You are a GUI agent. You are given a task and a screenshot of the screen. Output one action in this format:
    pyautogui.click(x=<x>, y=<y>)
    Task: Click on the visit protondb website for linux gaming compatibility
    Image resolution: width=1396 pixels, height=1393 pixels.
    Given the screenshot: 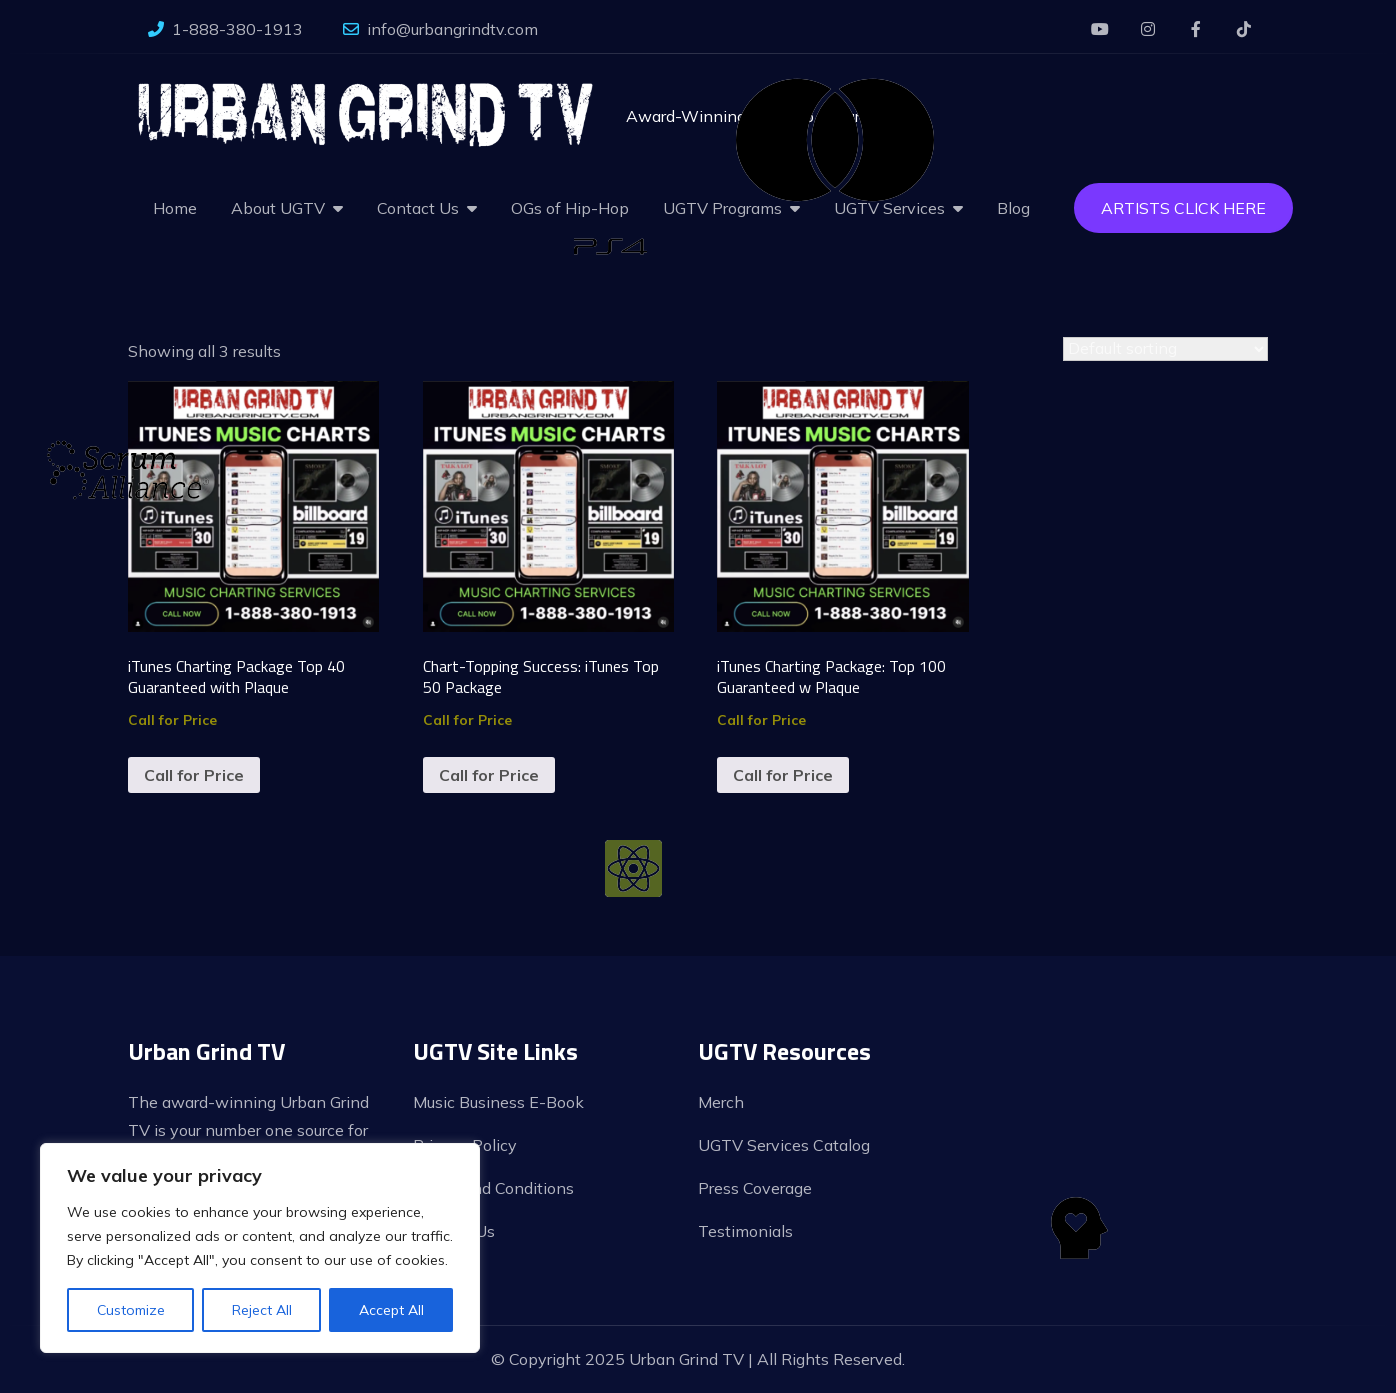 What is the action you would take?
    pyautogui.click(x=633, y=868)
    